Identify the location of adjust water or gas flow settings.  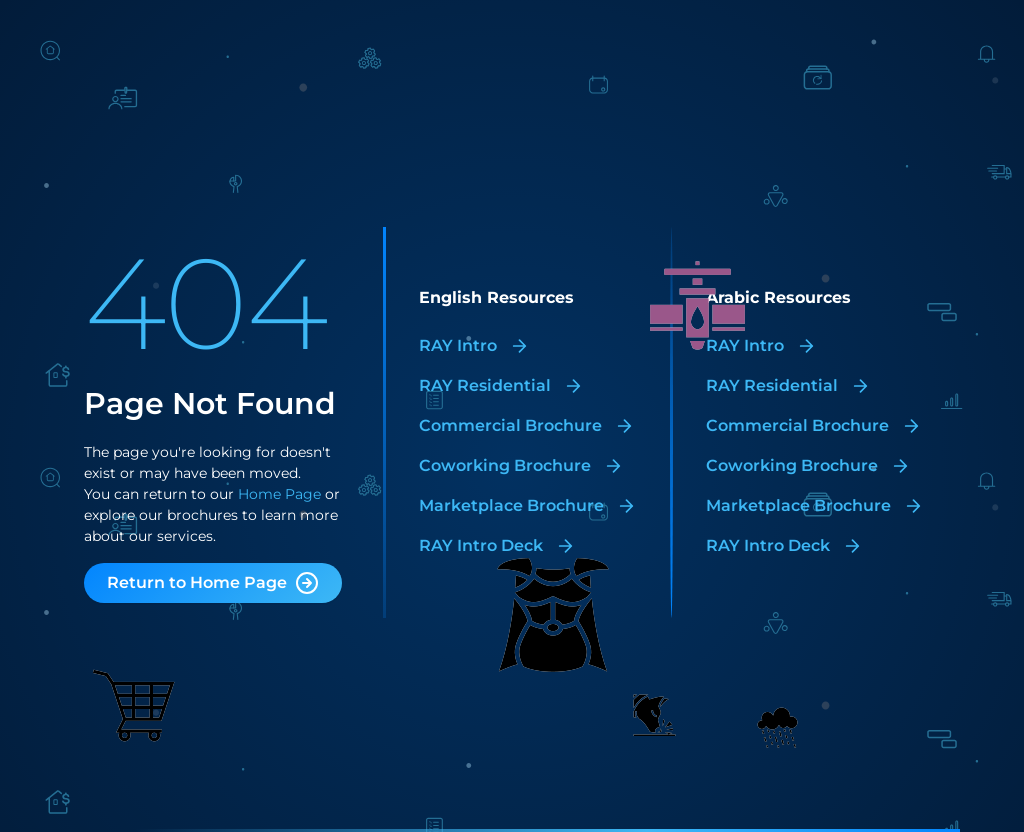
(697, 305).